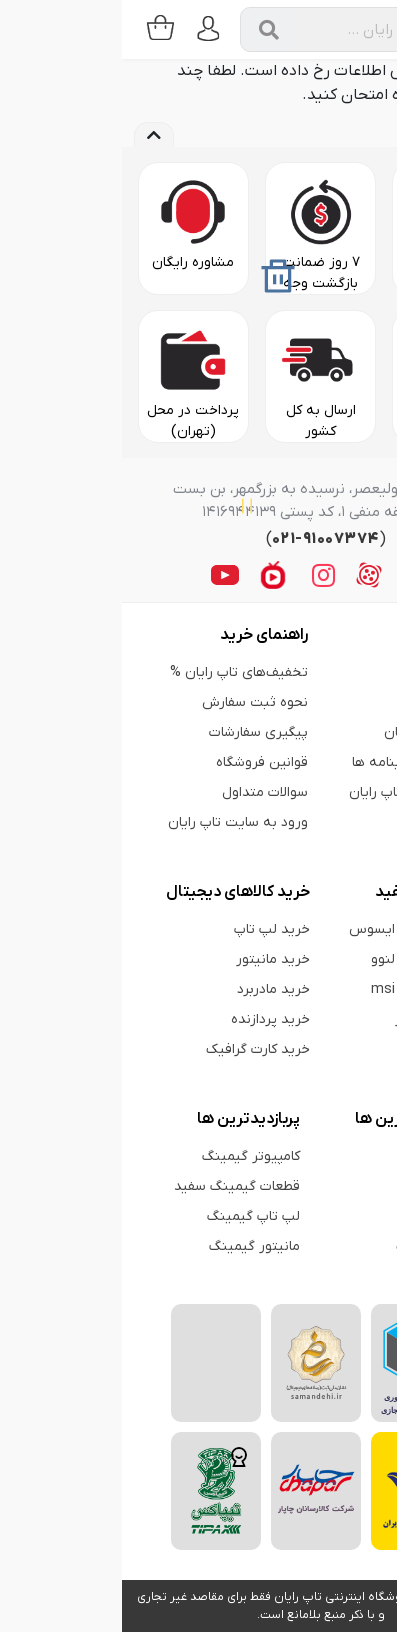  I want to click on delete selected item, so click(278, 276).